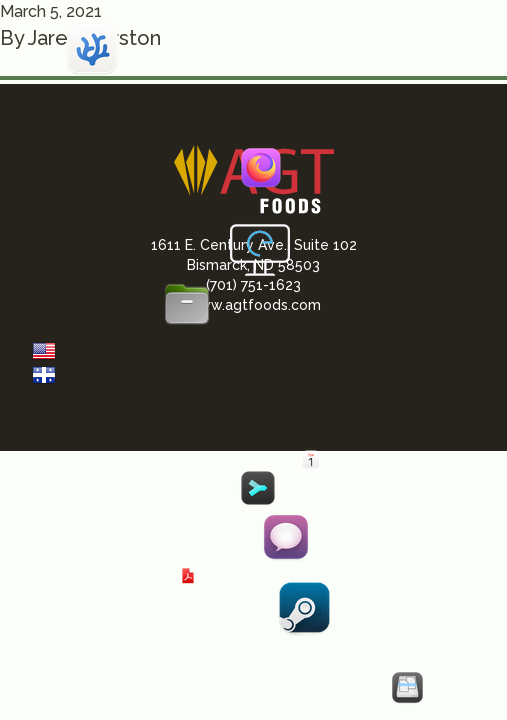 Image resolution: width=507 pixels, height=720 pixels. Describe the element at coordinates (261, 167) in the screenshot. I see `open firefox browser` at that location.